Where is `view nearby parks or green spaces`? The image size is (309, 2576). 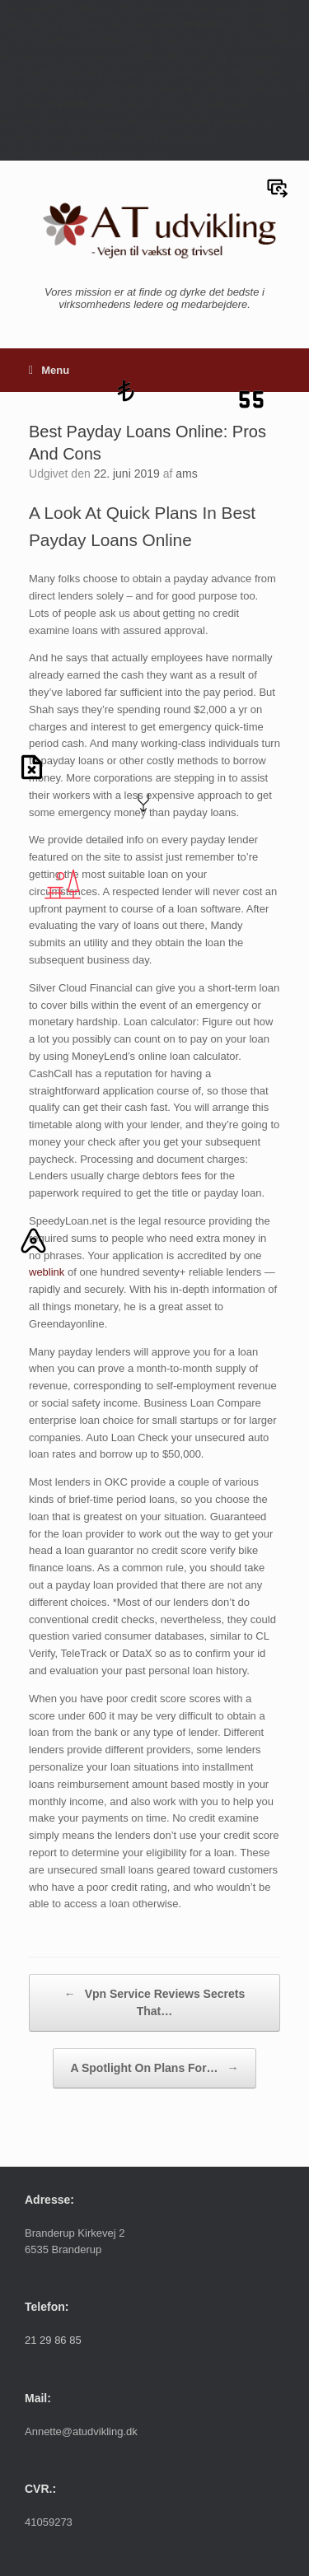 view nearby parks or green spaces is located at coordinates (63, 886).